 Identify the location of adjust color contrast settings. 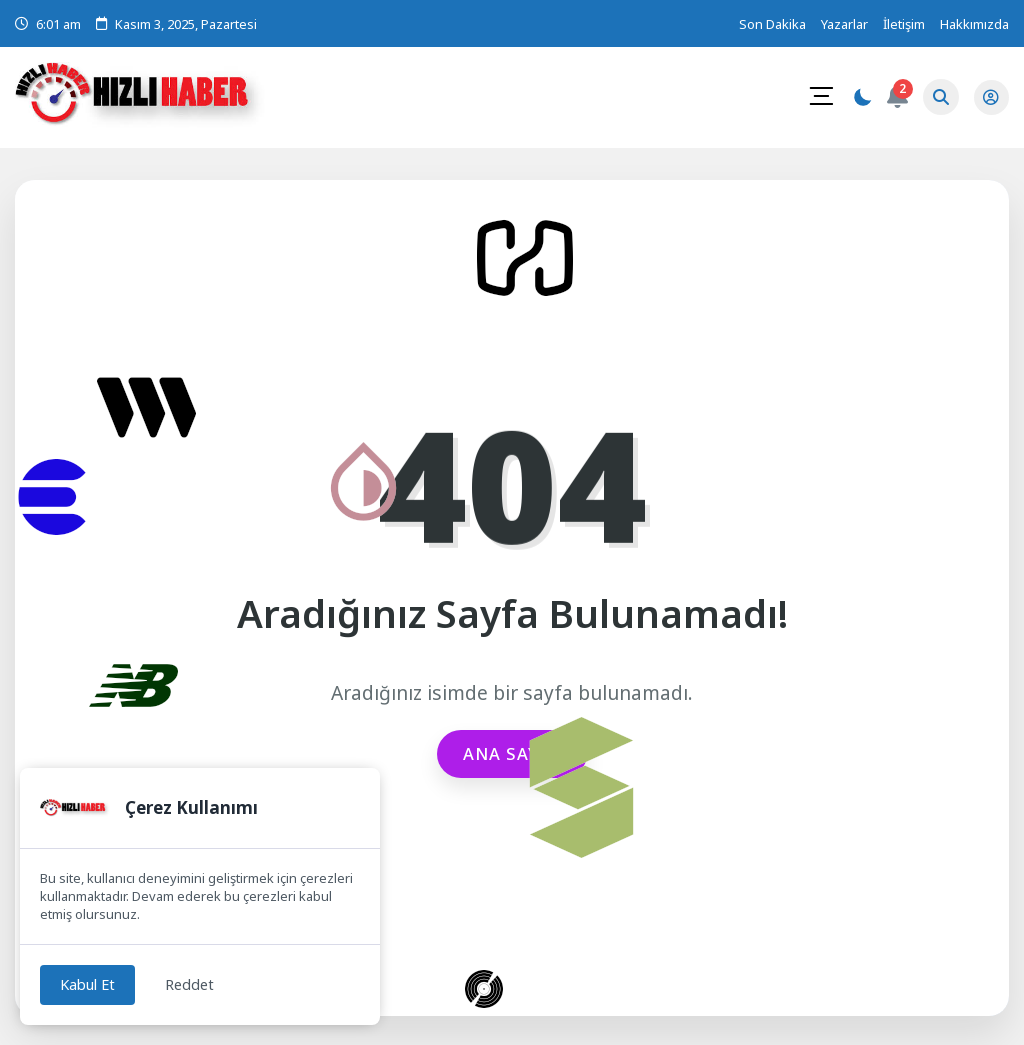
(363, 484).